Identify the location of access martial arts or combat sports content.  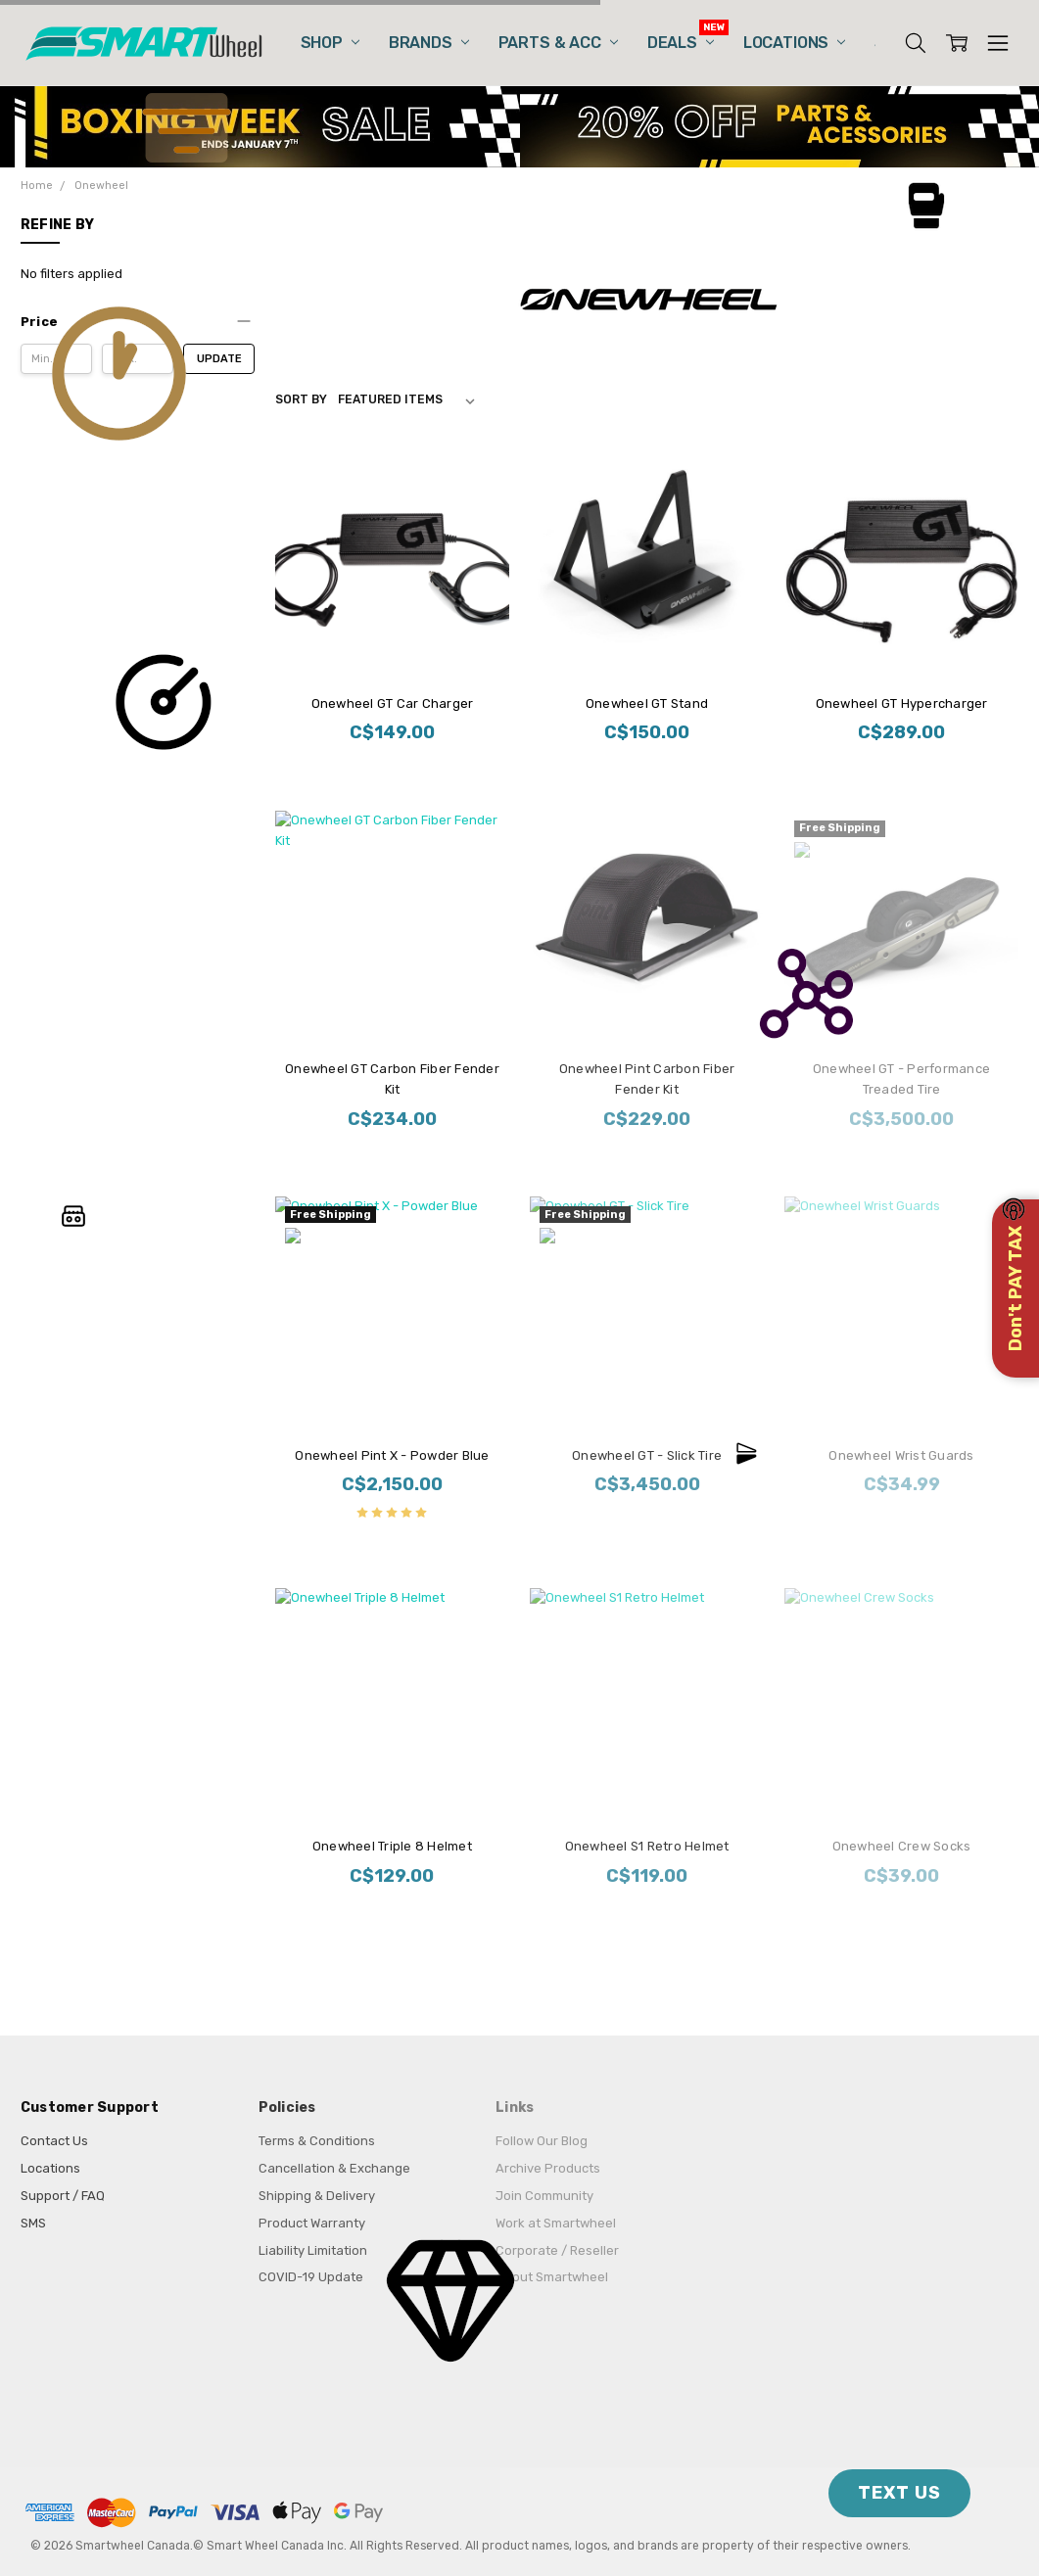
(926, 206).